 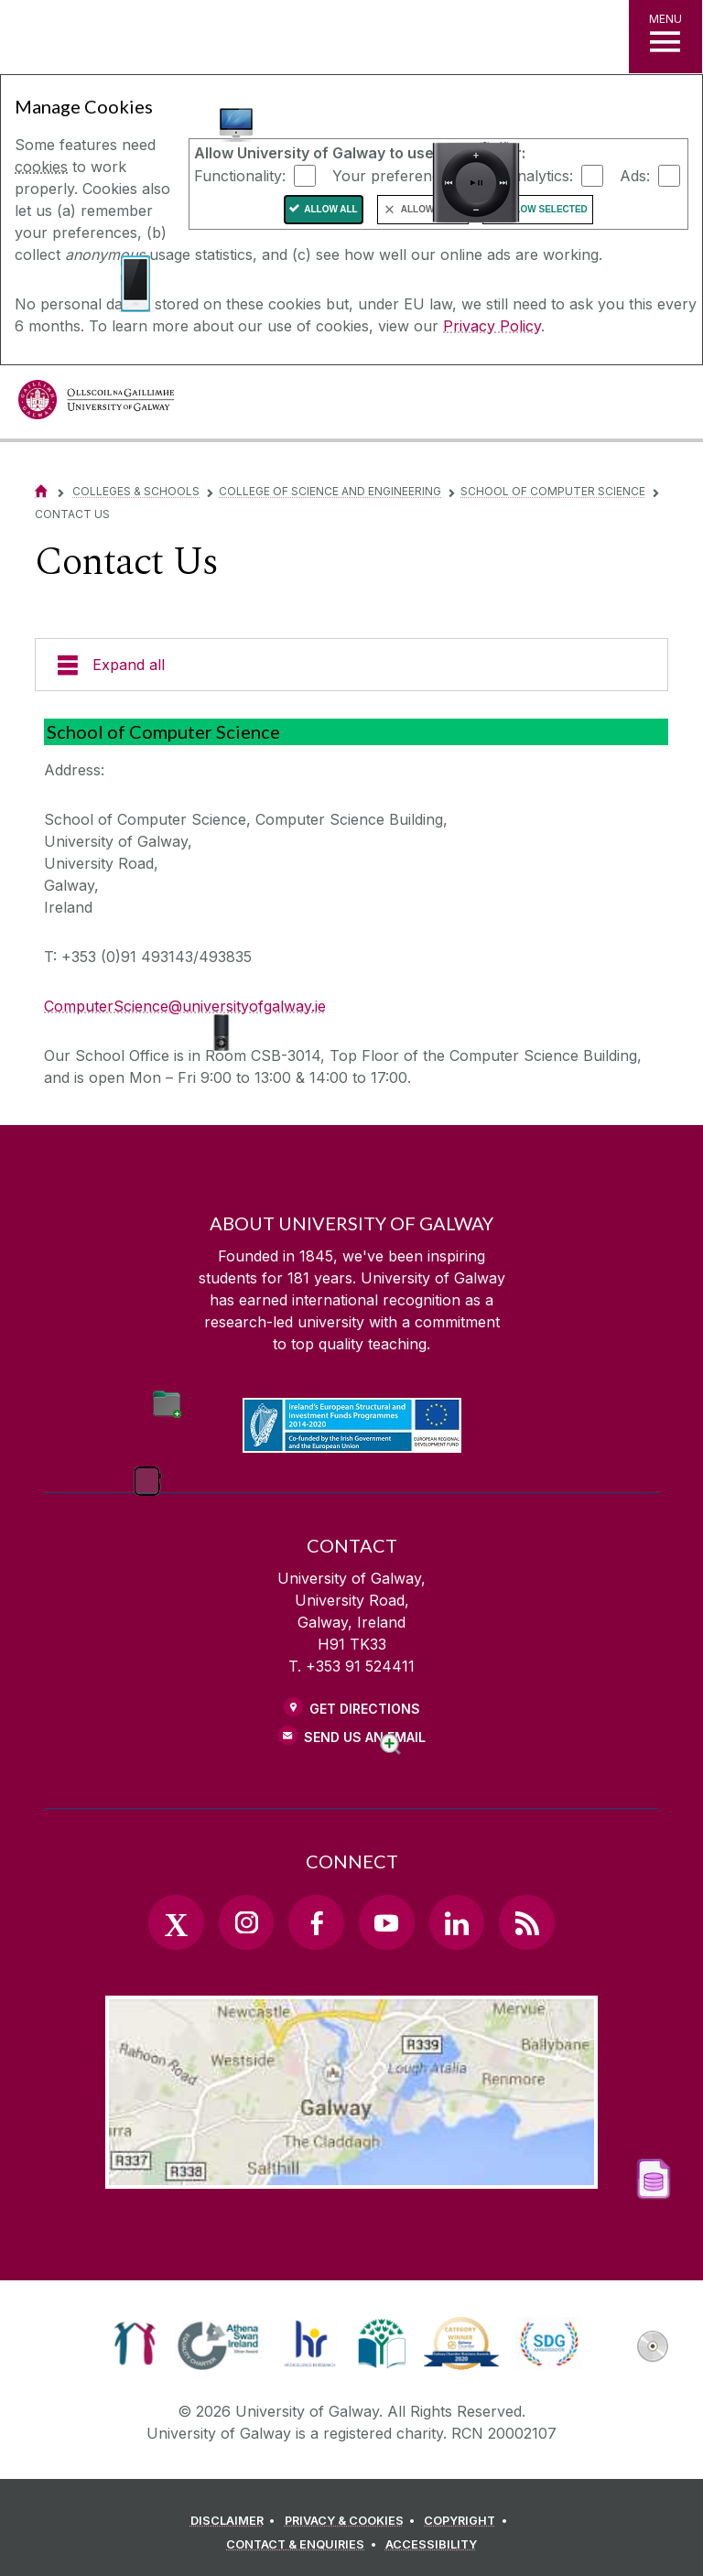 I want to click on zoom in on file or document content, so click(x=390, y=1744).